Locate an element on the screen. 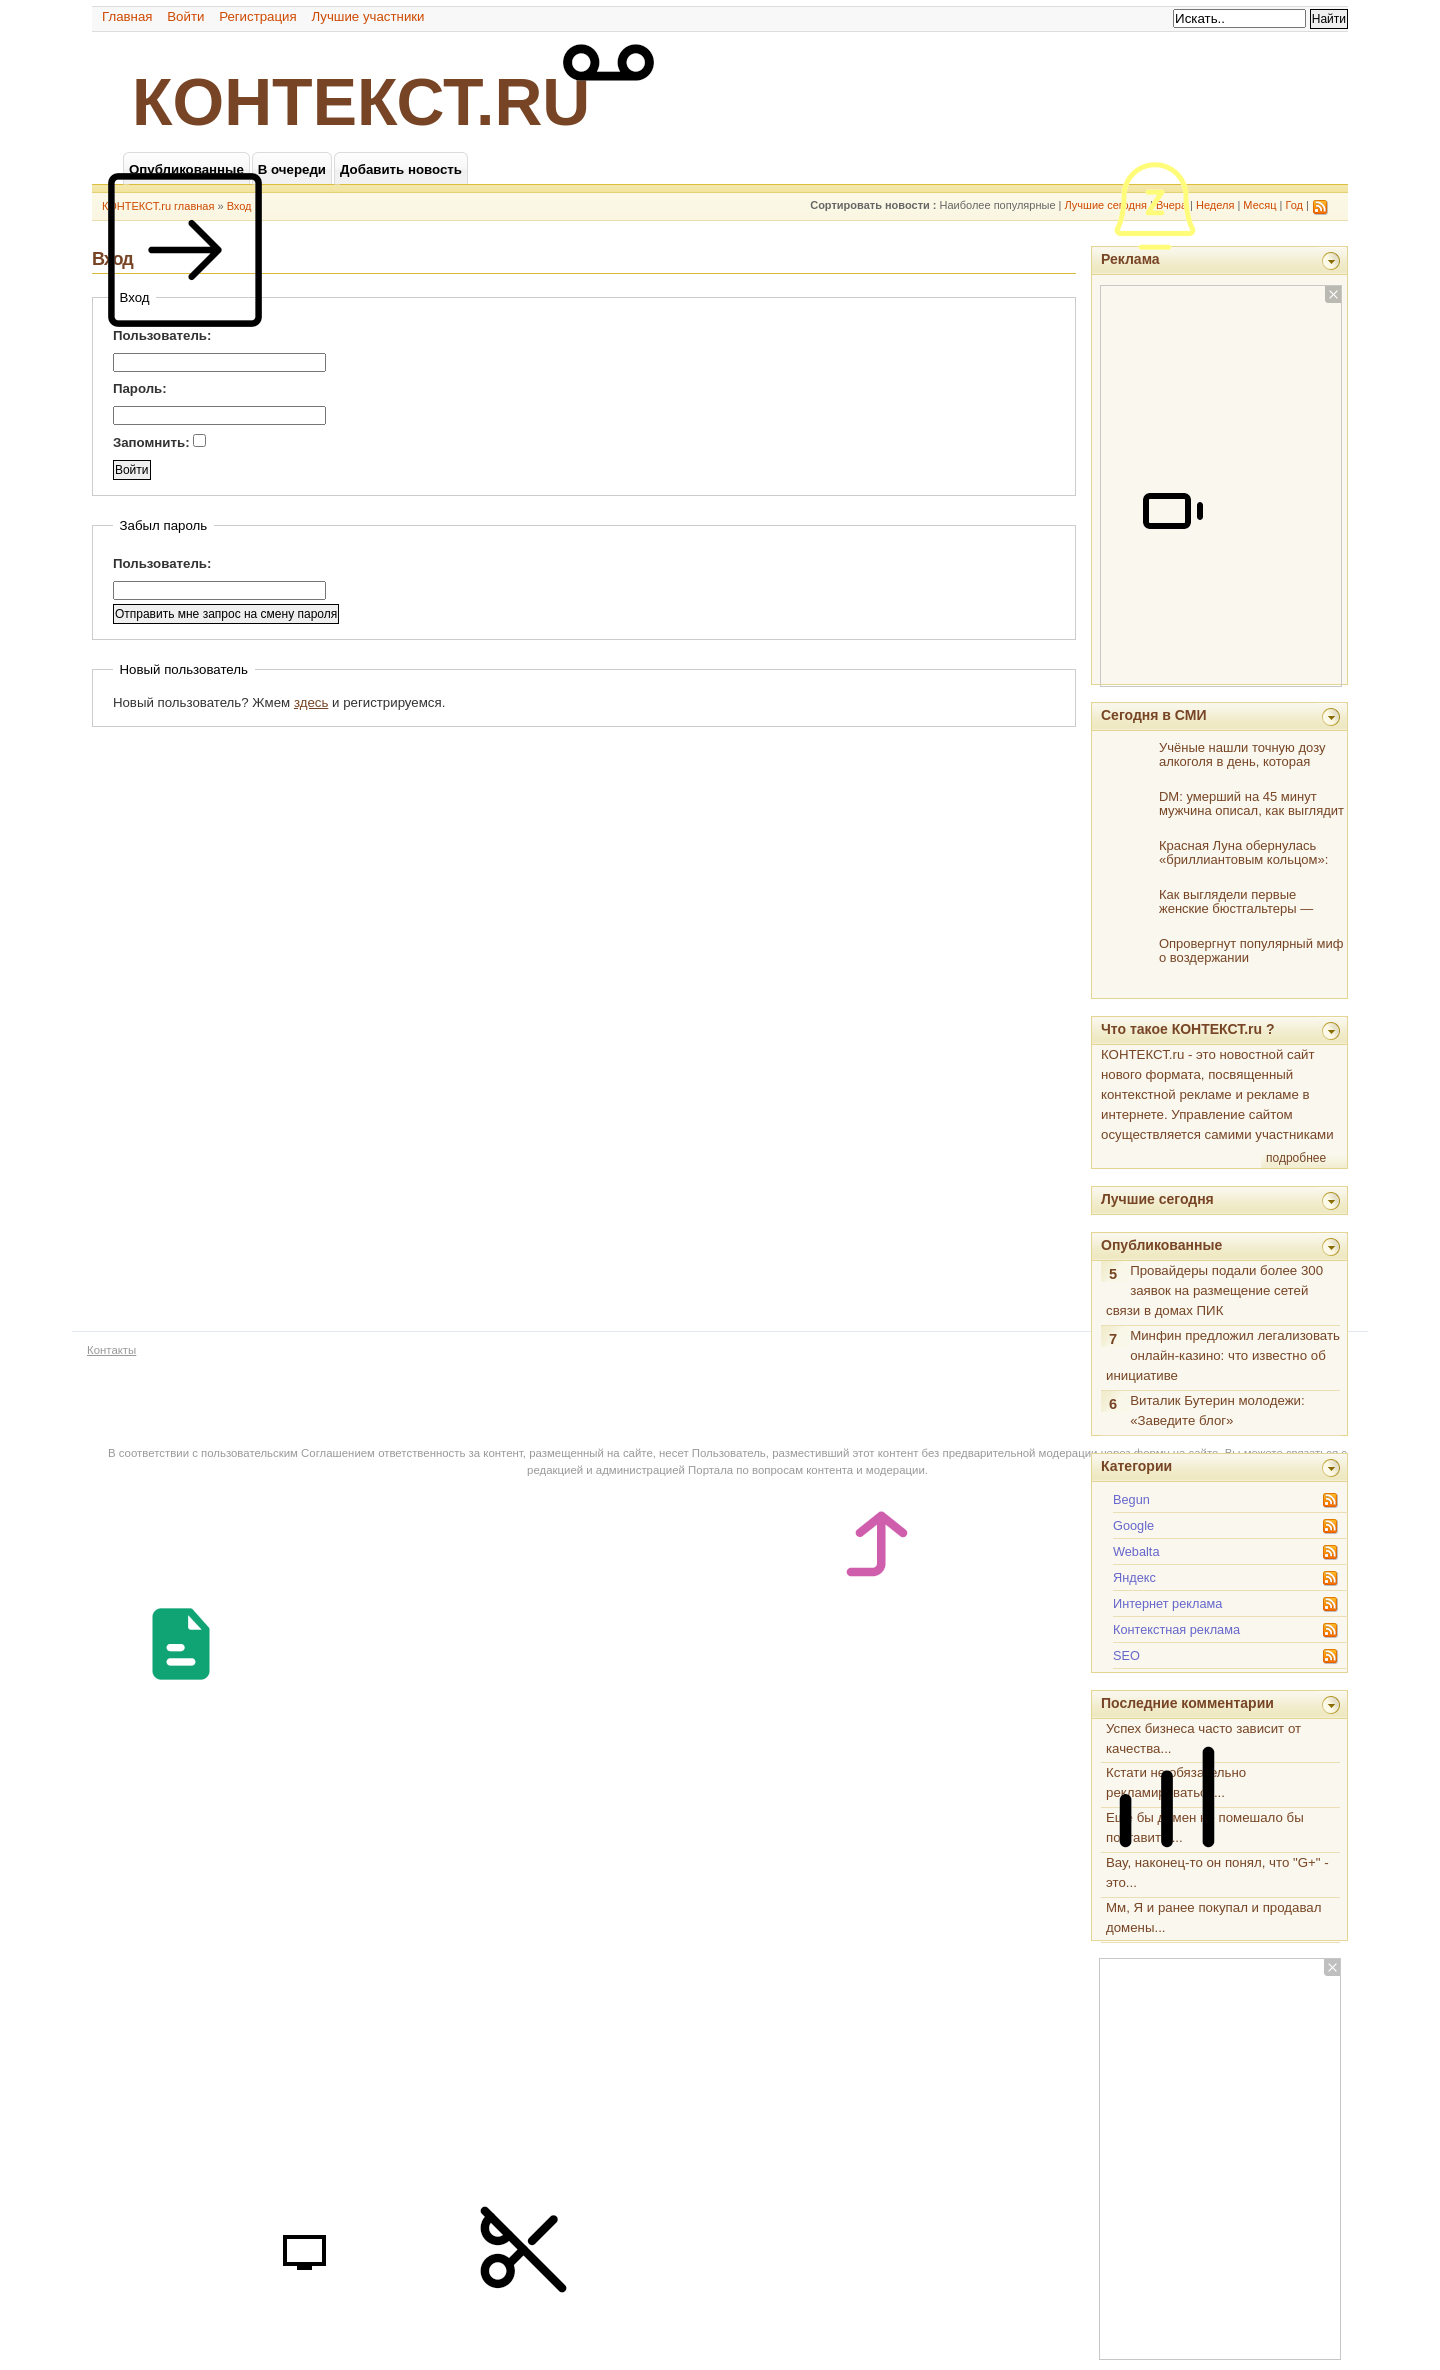 Image resolution: width=1440 pixels, height=2370 pixels. navigate to the next item or screen is located at coordinates (185, 250).